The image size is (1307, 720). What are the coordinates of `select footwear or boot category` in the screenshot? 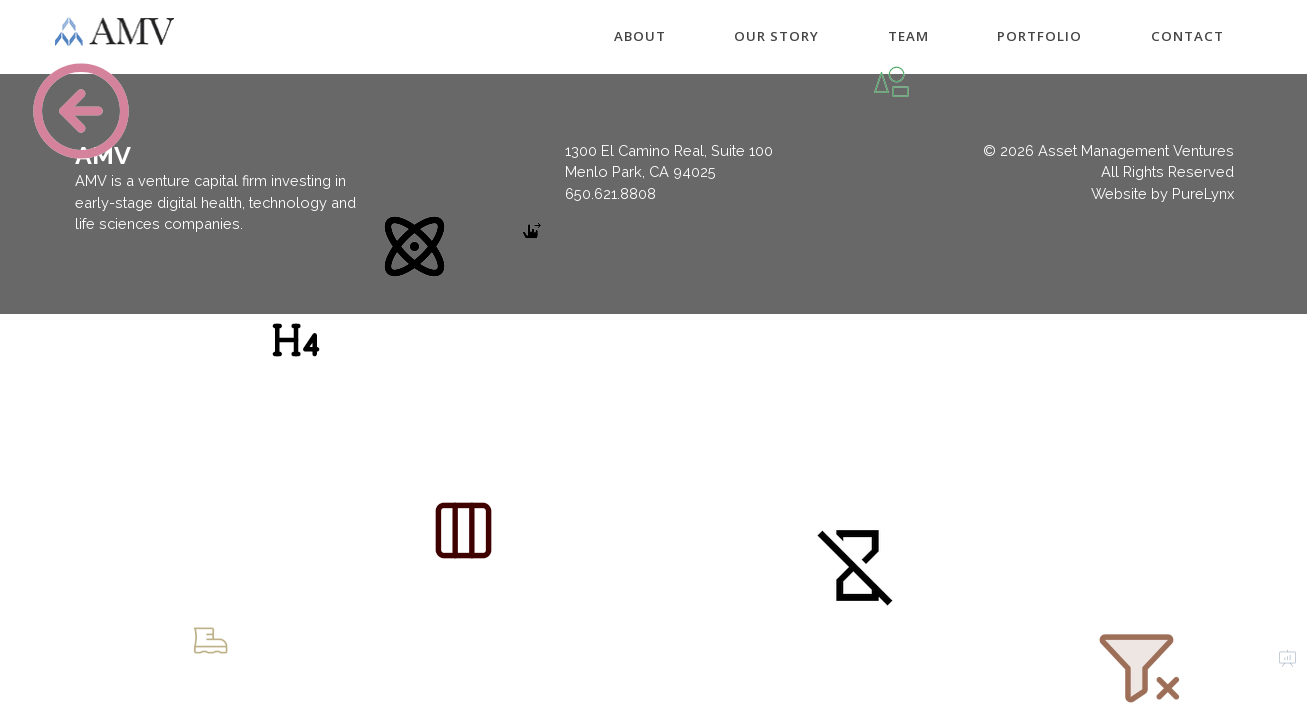 It's located at (209, 640).